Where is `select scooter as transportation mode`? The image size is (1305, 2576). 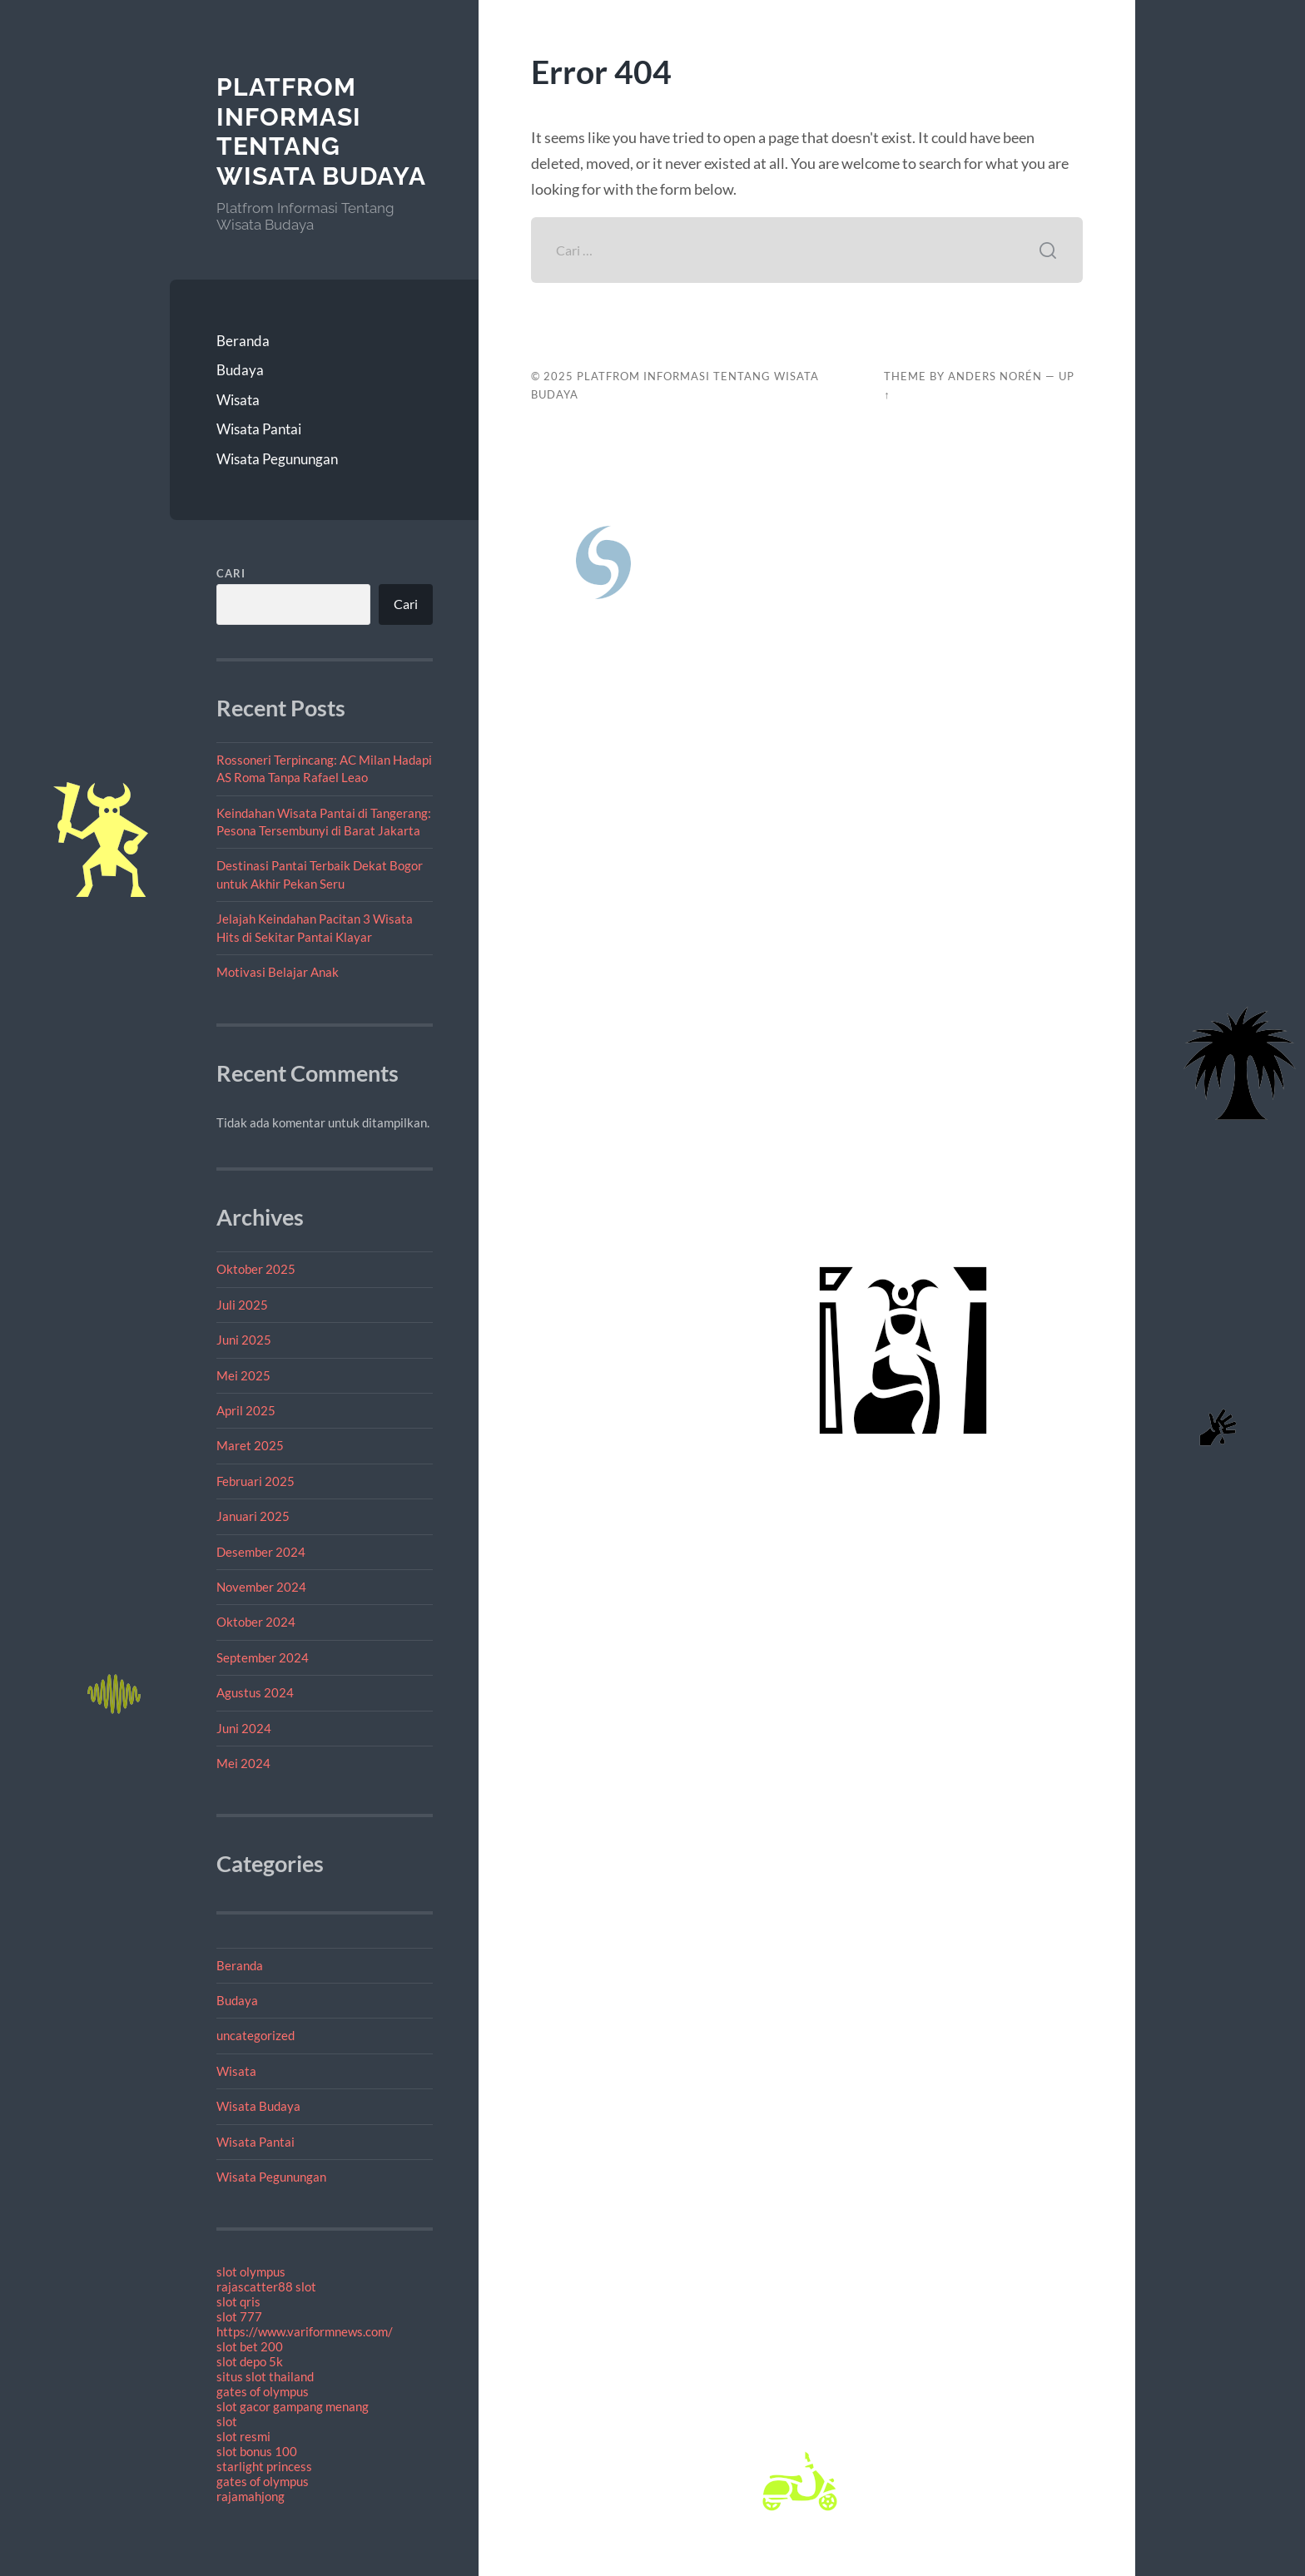
select scooter as transportation mode is located at coordinates (800, 2481).